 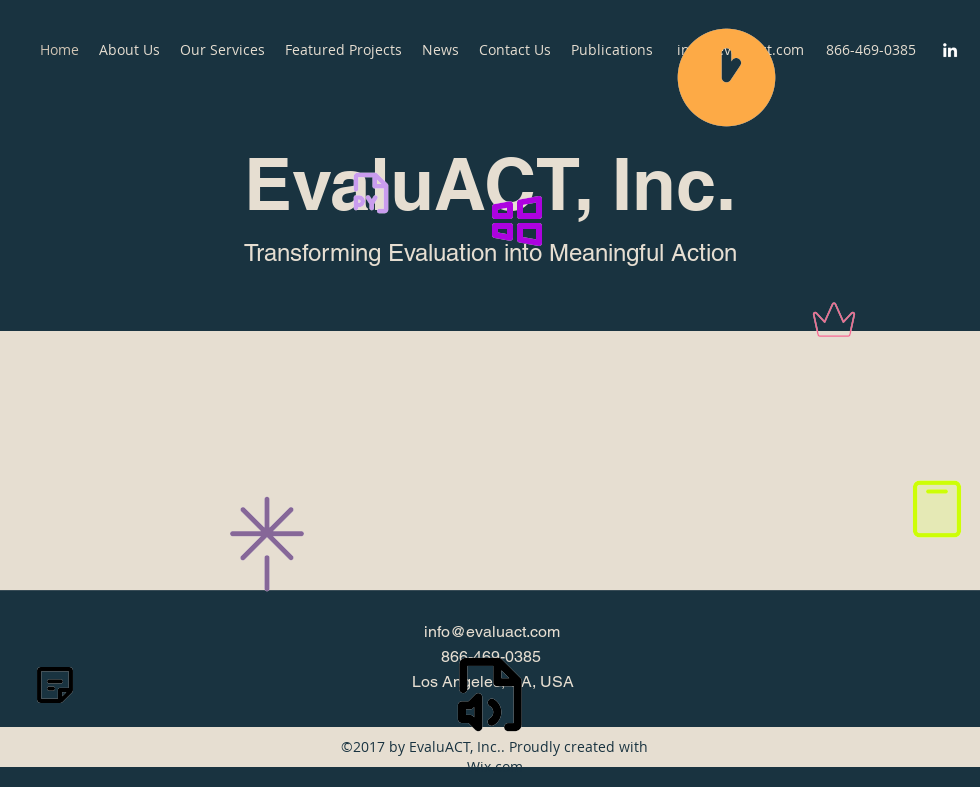 What do you see at coordinates (937, 509) in the screenshot?
I see `tablet device with speaker` at bounding box center [937, 509].